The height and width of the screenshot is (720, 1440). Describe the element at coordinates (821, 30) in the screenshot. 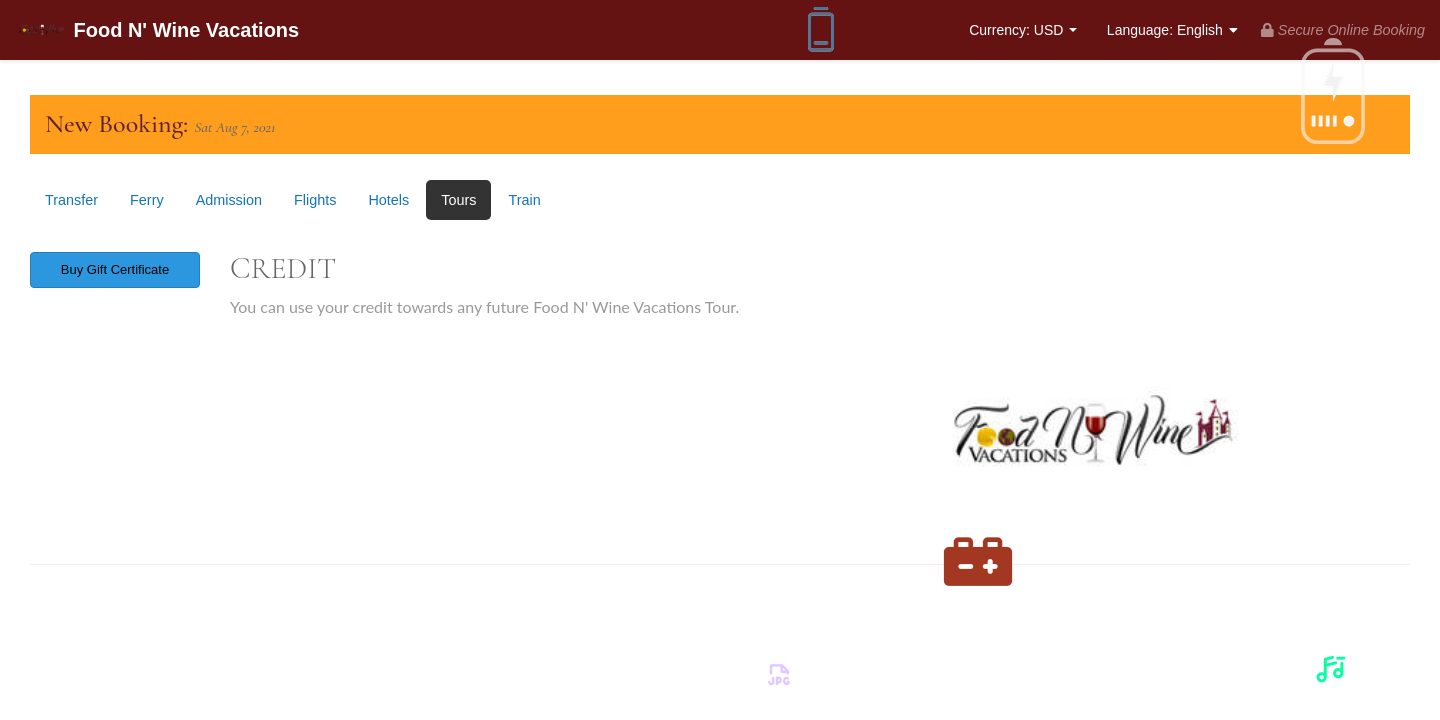

I see `indicates low battery level` at that location.